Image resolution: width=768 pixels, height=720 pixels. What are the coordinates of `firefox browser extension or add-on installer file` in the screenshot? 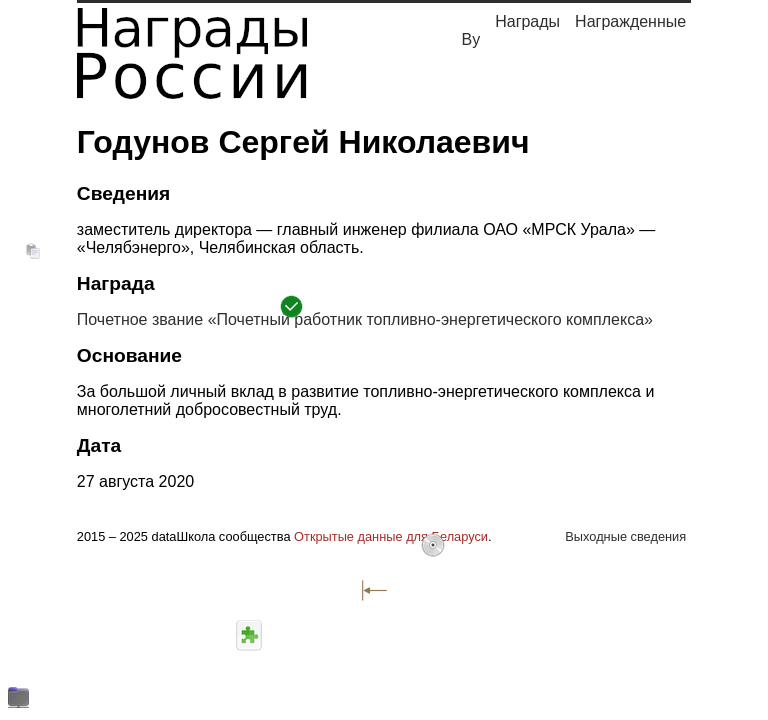 It's located at (249, 635).